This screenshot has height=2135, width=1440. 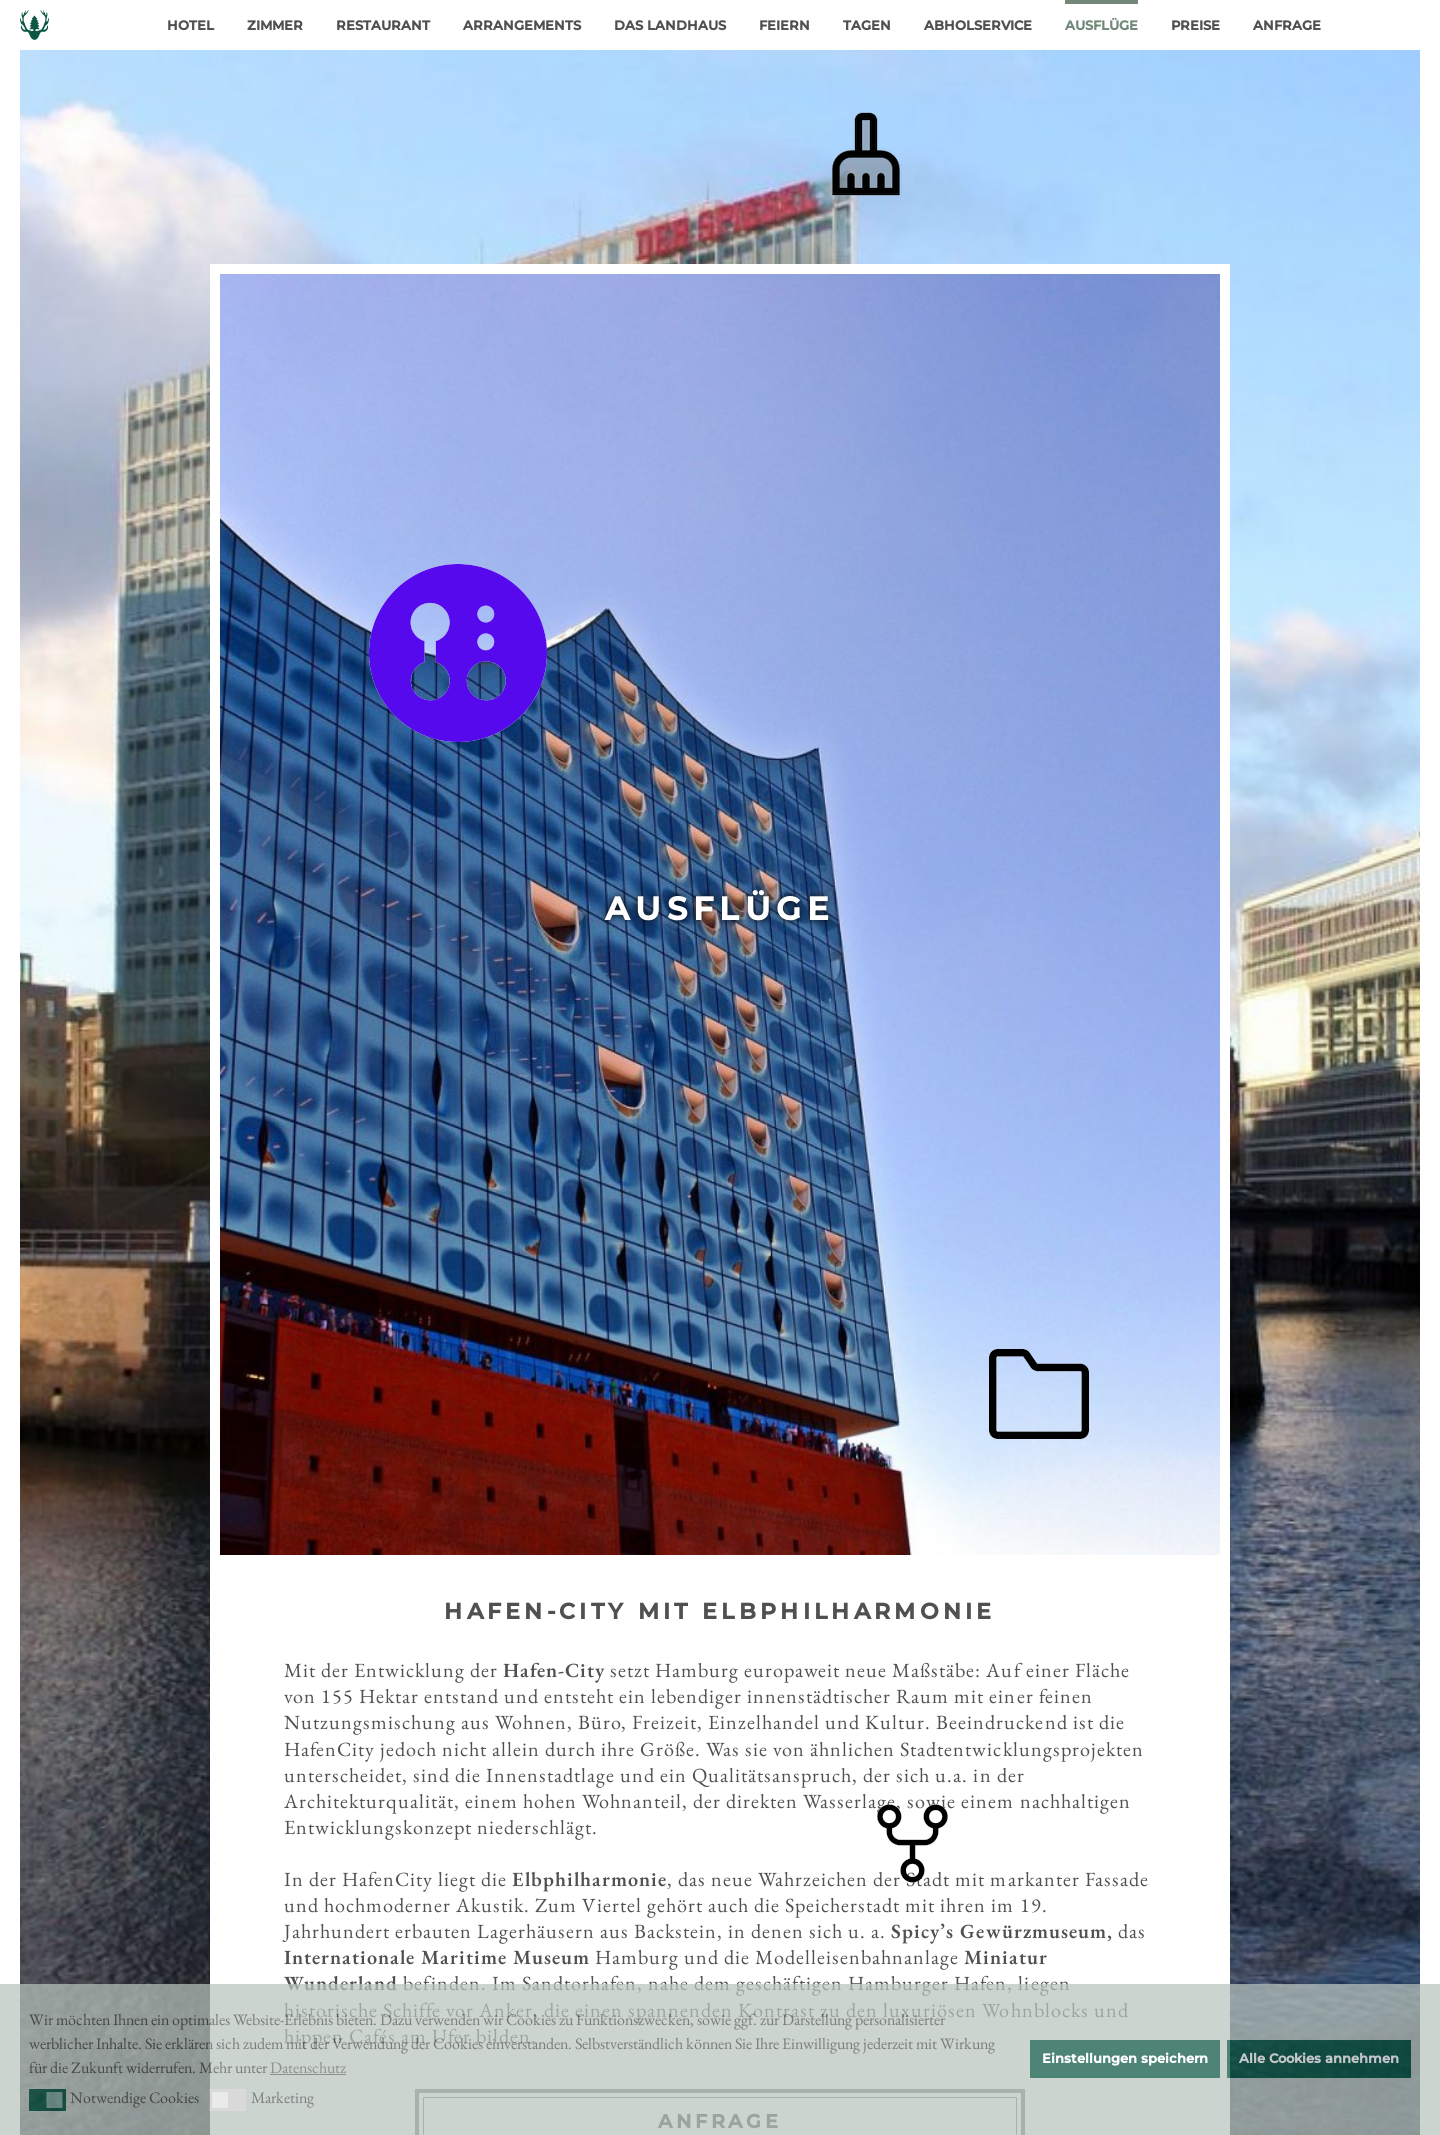 What do you see at coordinates (458, 653) in the screenshot?
I see `indicates a draft pull request in your activity feed` at bounding box center [458, 653].